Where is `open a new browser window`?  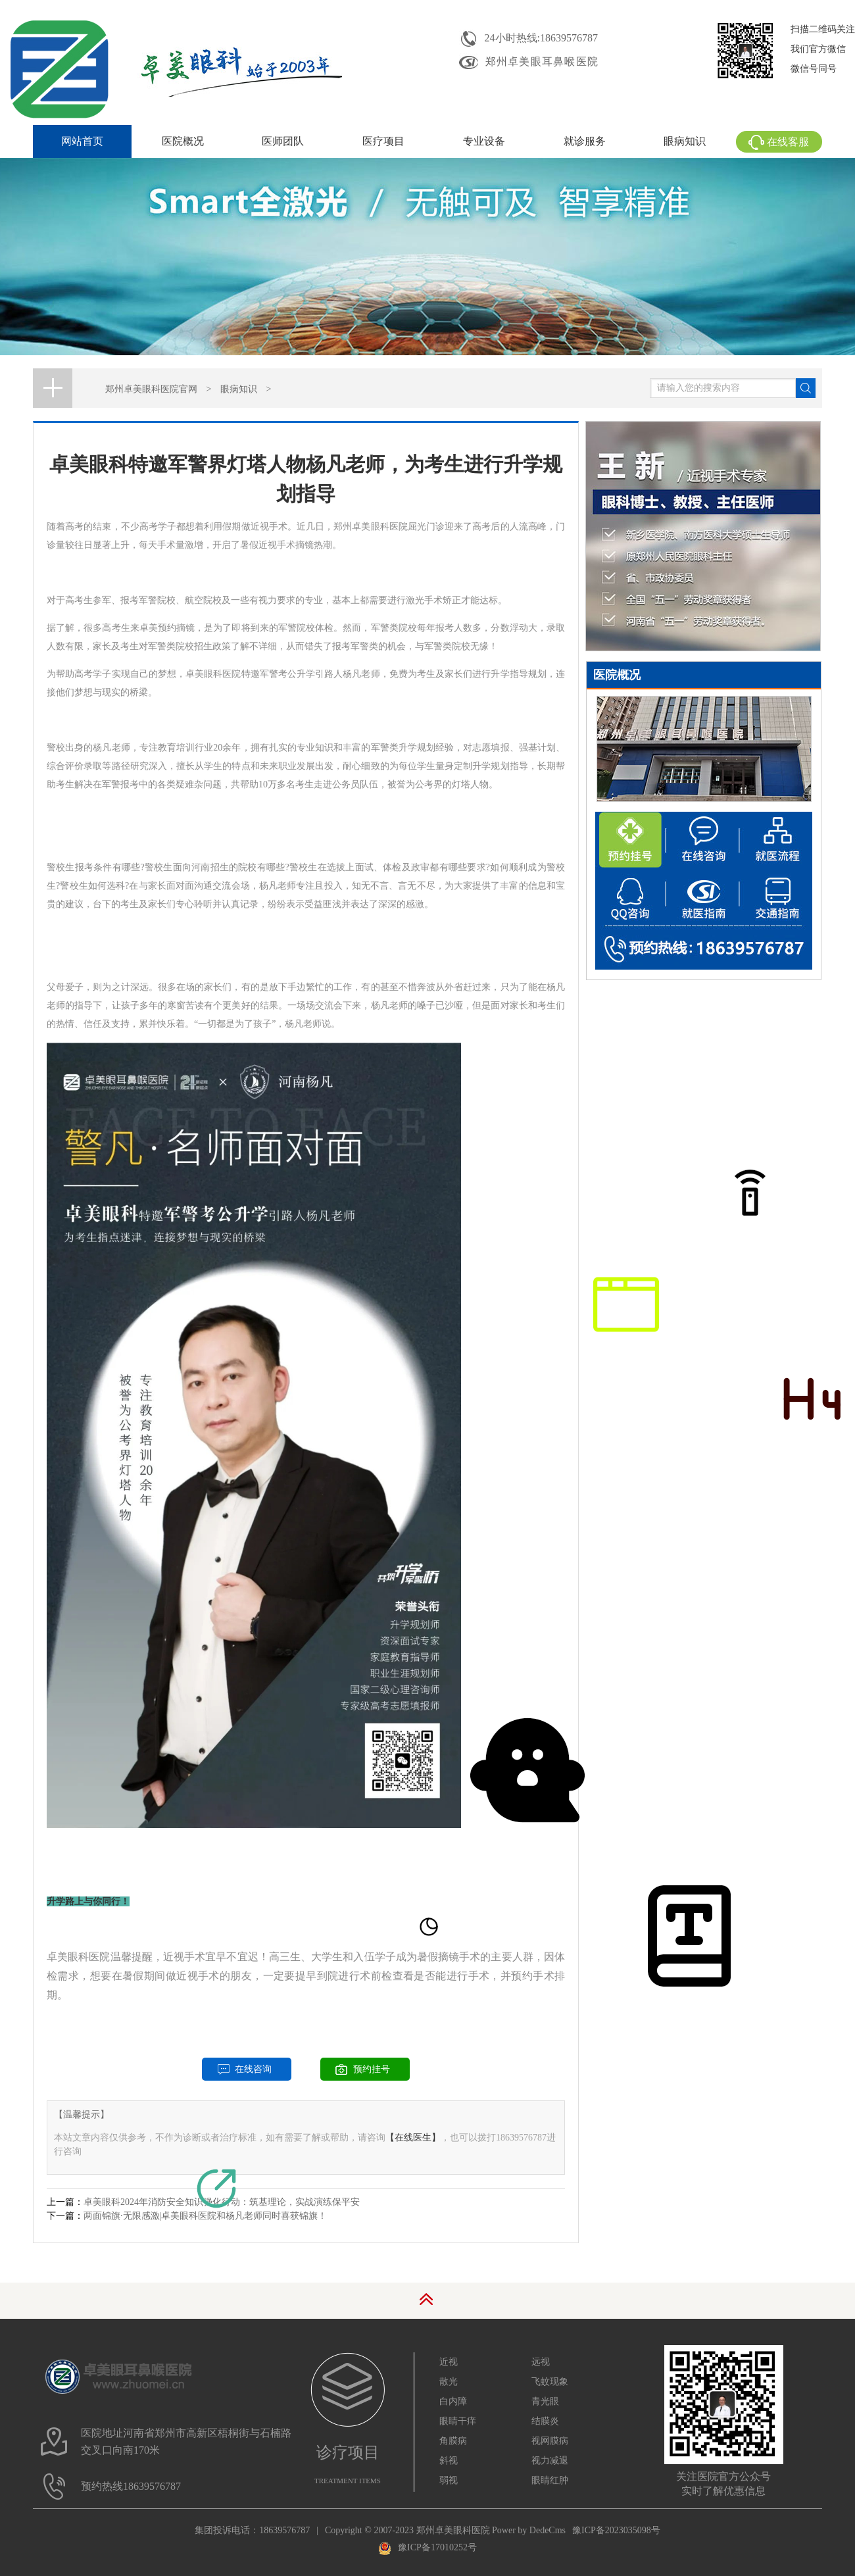
open a new browser window is located at coordinates (626, 1304).